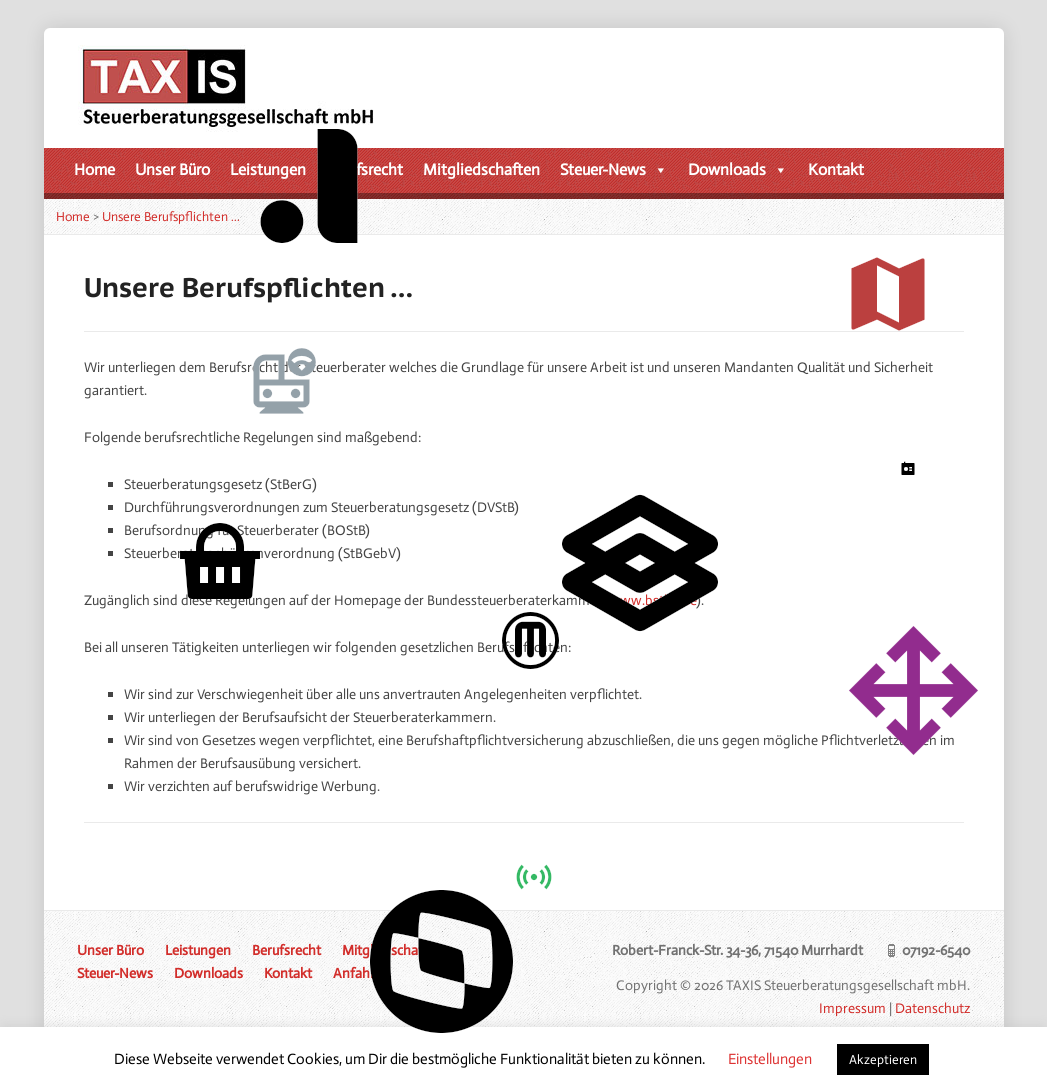 The image size is (1047, 1092). I want to click on indicates wifi availability on subway or transit, so click(281, 382).